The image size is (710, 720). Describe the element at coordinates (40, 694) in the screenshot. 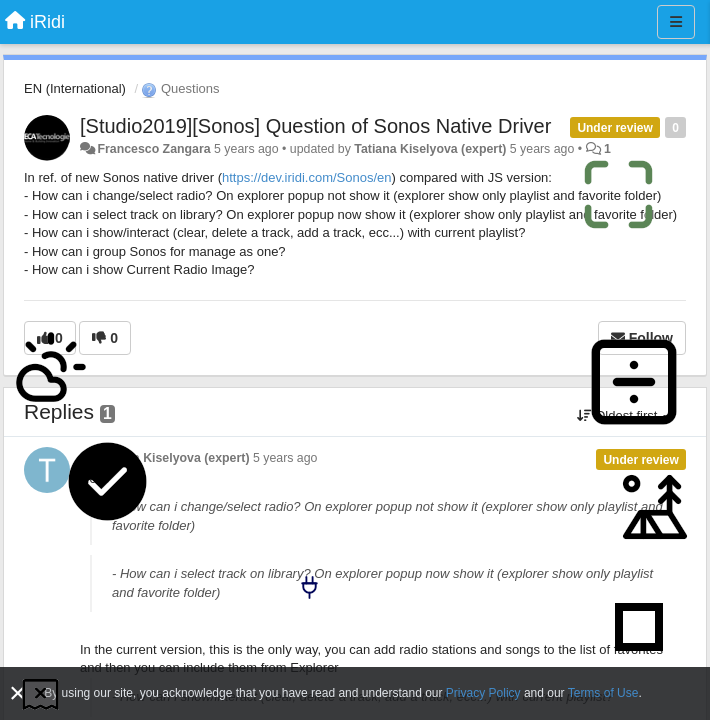

I see `cancel or void a receipt` at that location.